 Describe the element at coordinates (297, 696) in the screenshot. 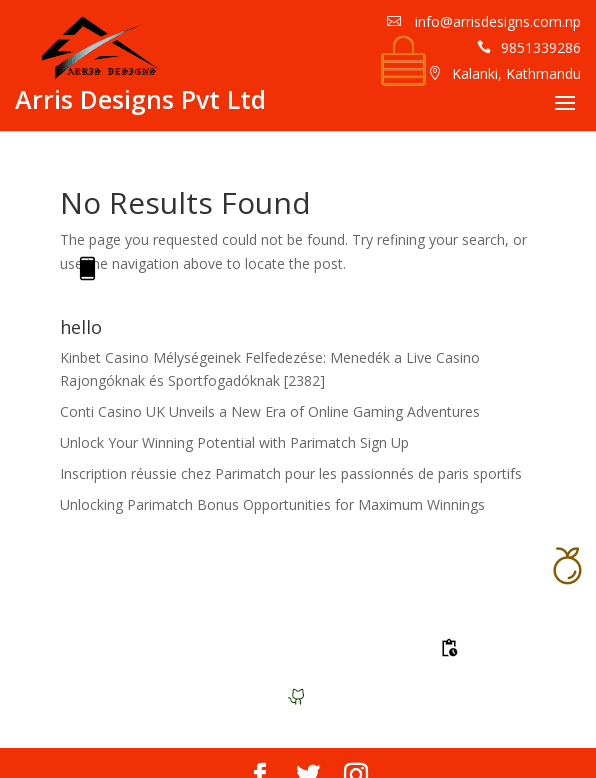

I see `view project on github` at that location.